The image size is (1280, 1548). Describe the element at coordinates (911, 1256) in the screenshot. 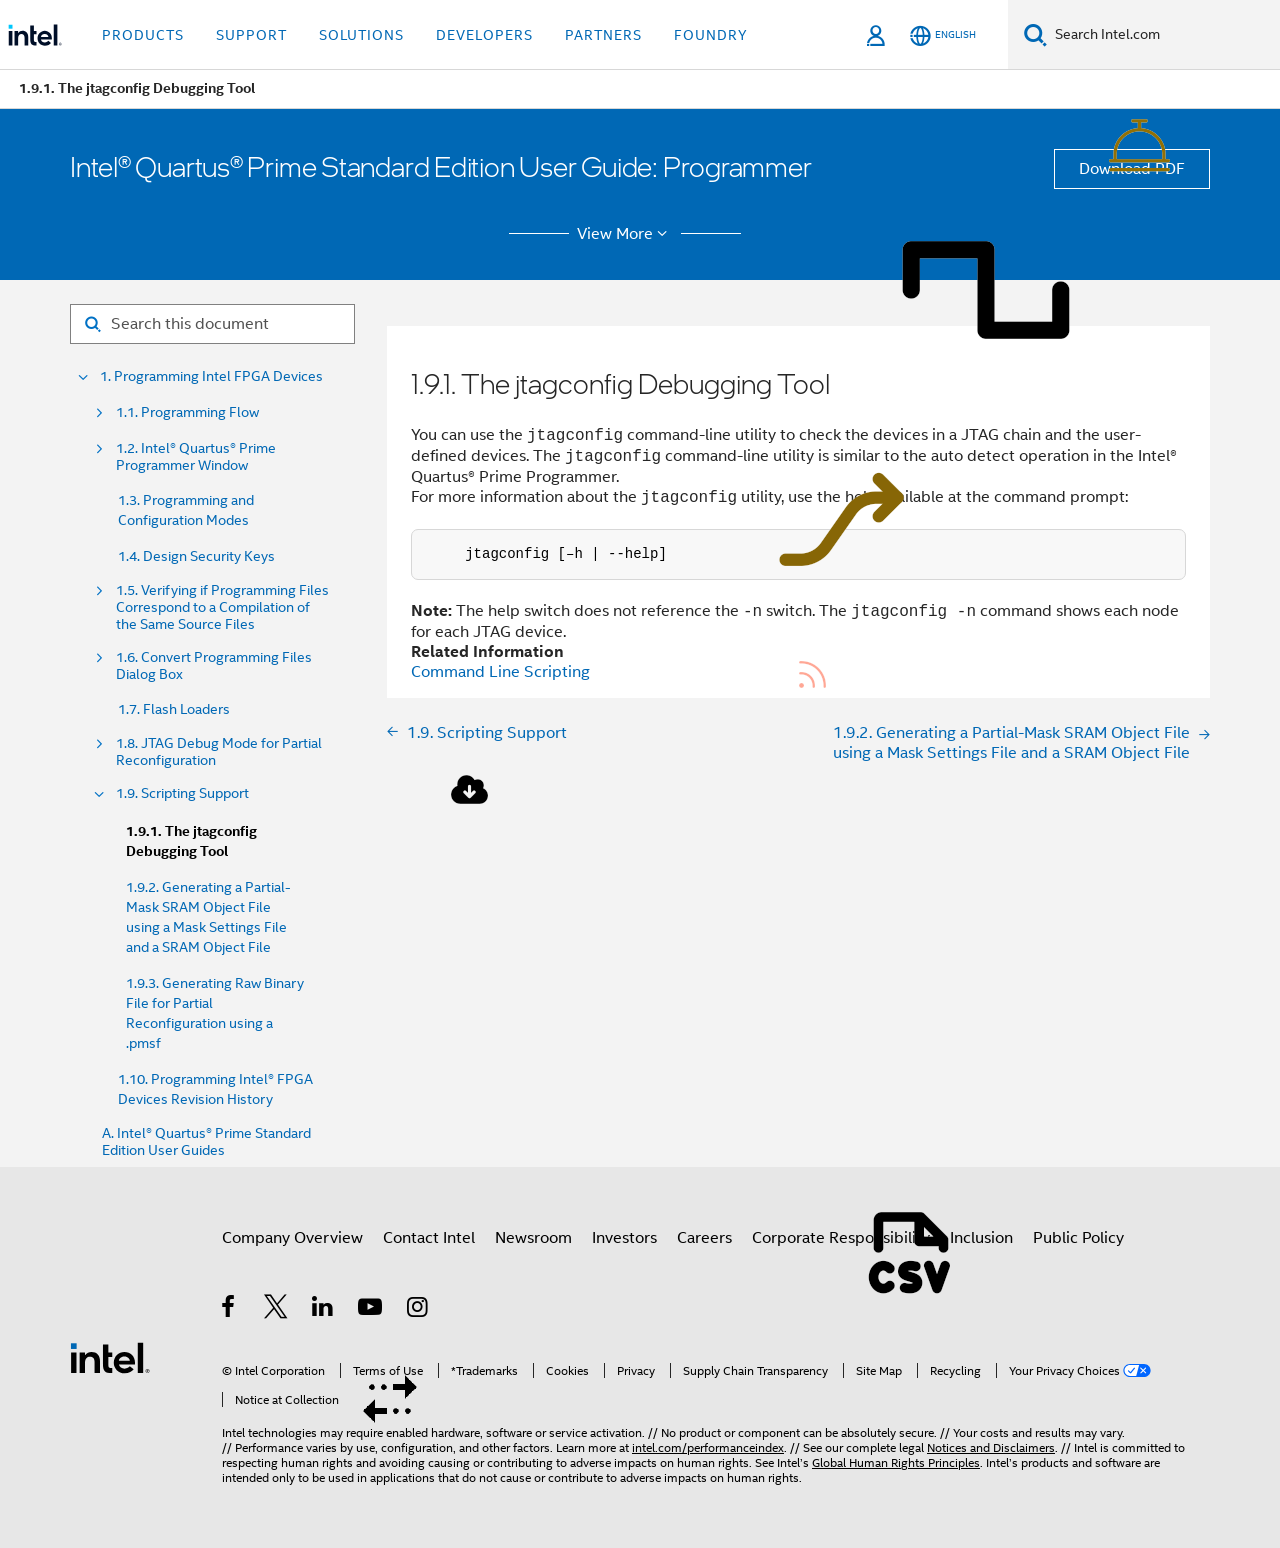

I see `open or view a CSV file` at that location.